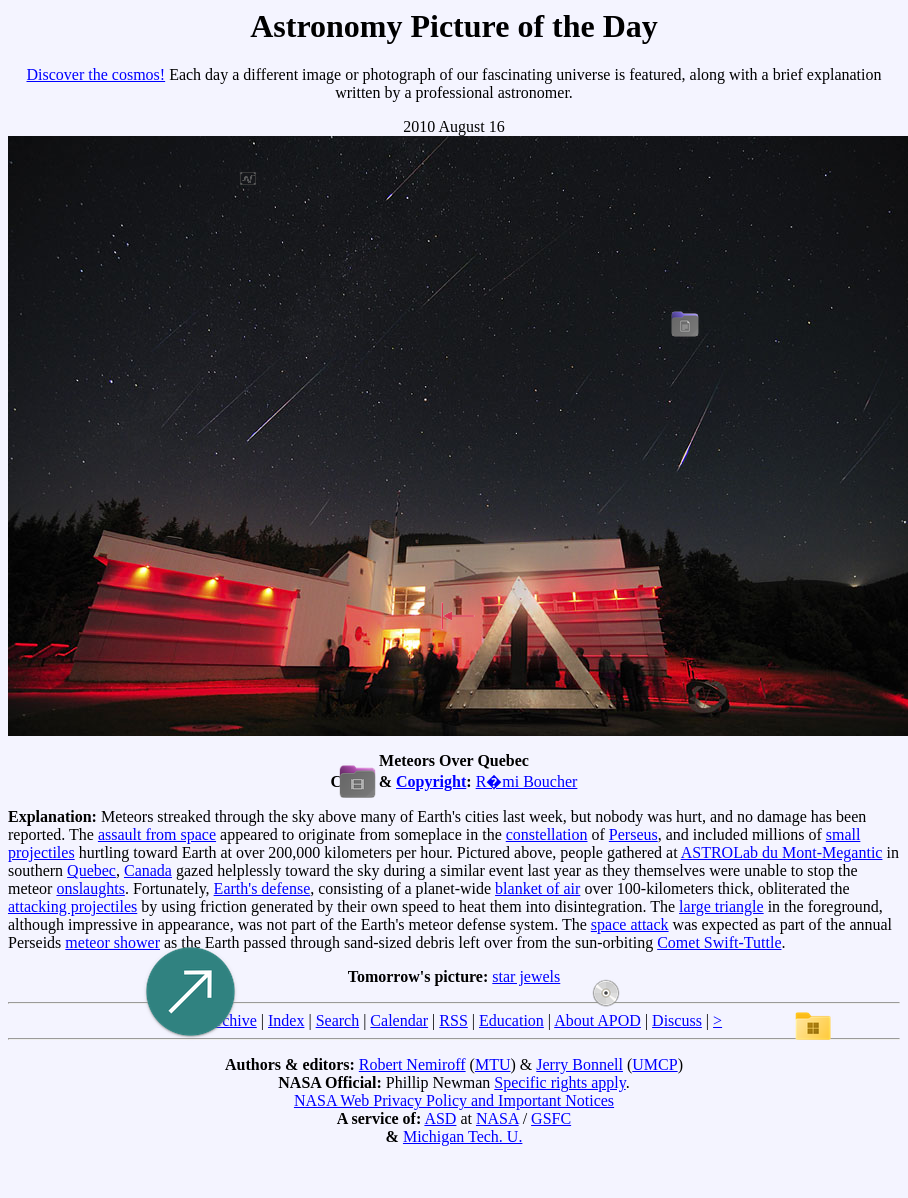  What do you see at coordinates (458, 616) in the screenshot?
I see `go to the first item in a list or sequence` at bounding box center [458, 616].